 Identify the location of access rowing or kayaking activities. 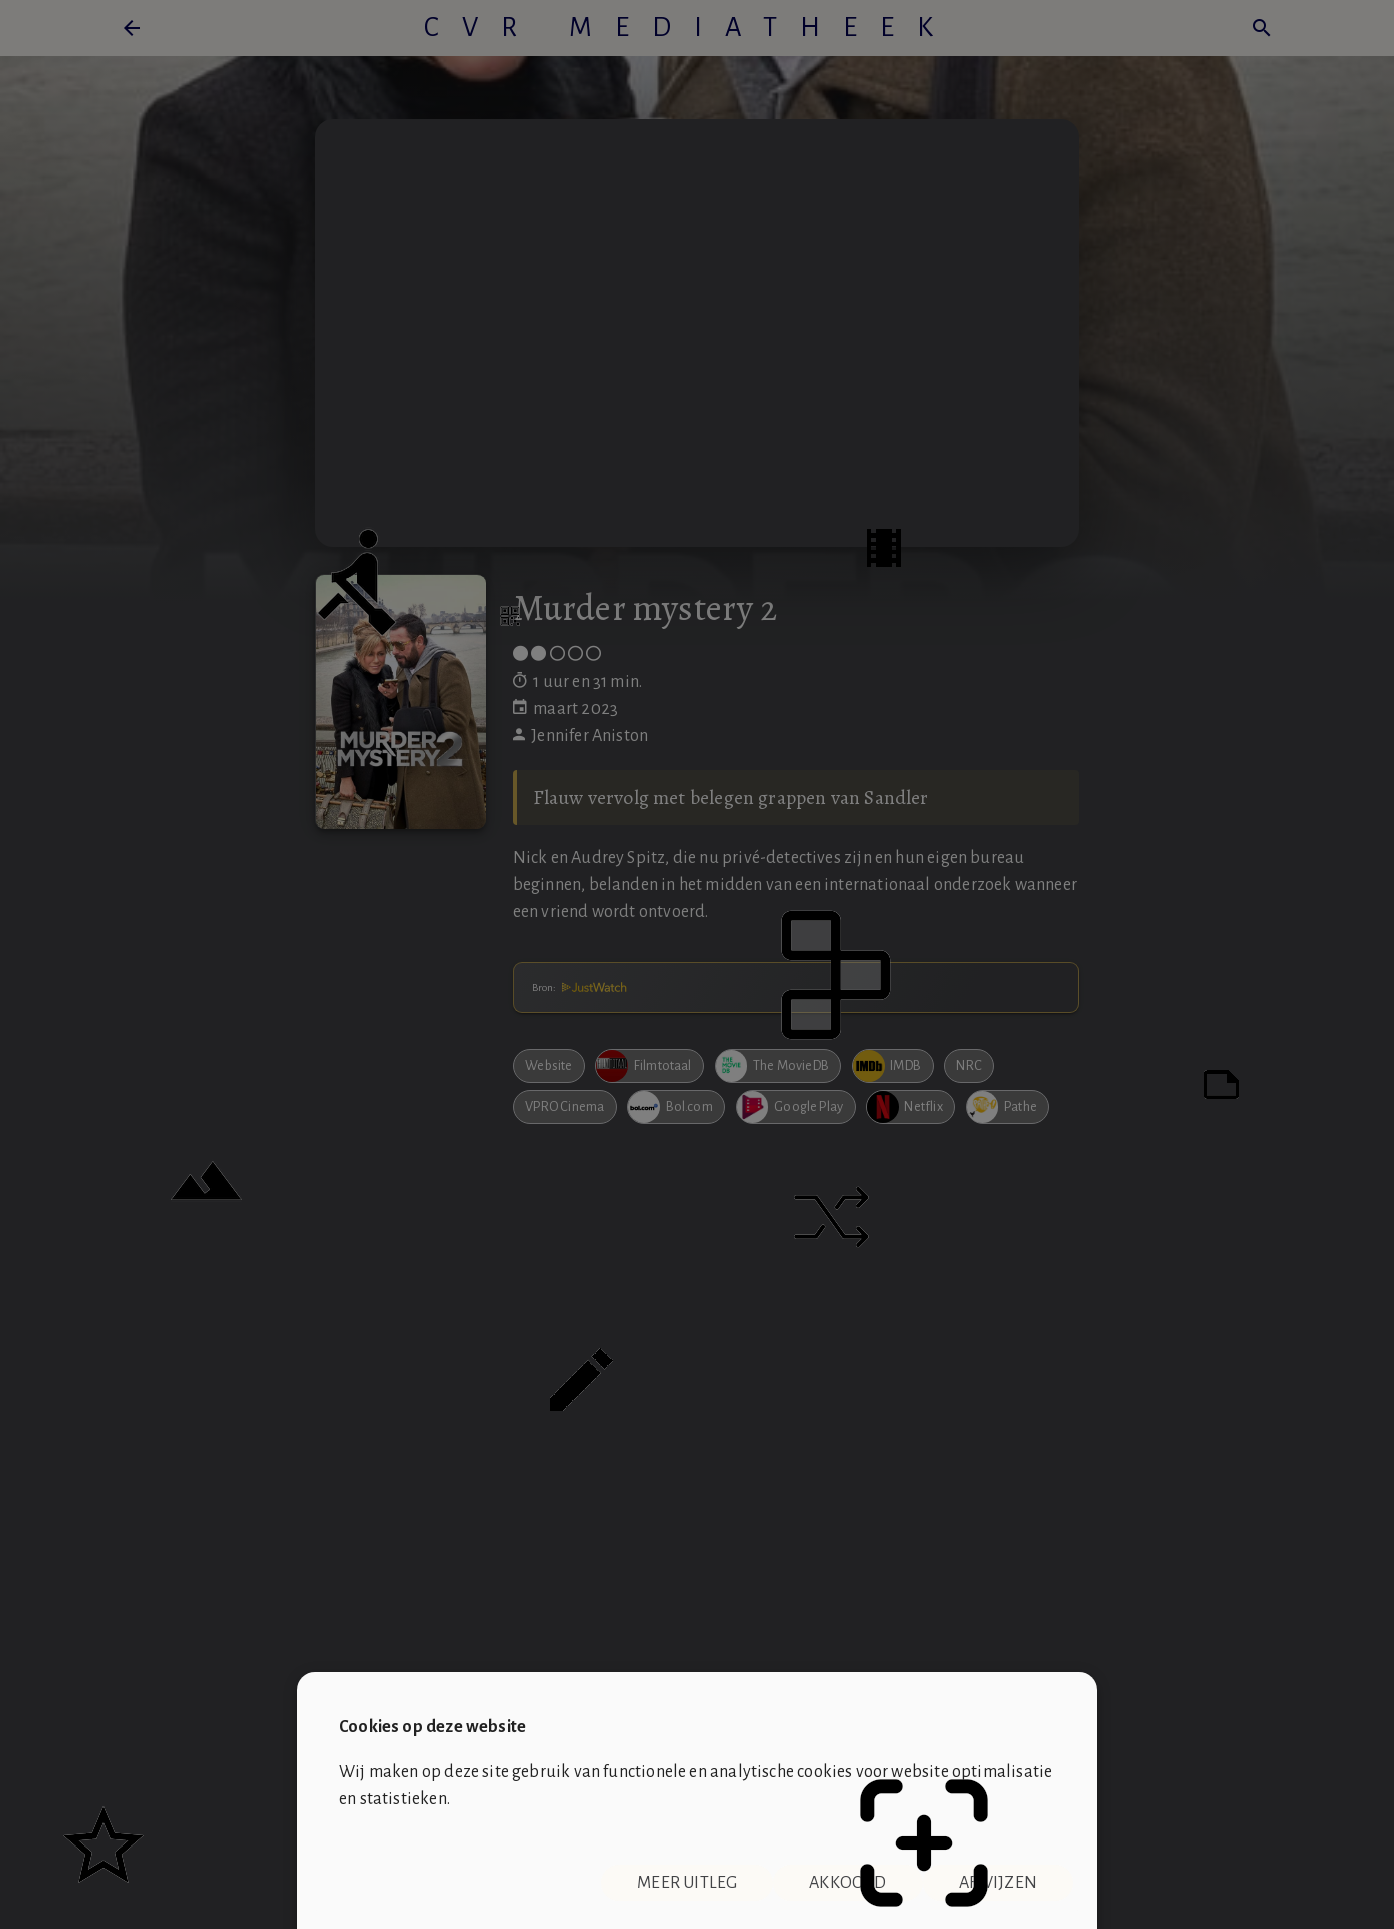
(354, 580).